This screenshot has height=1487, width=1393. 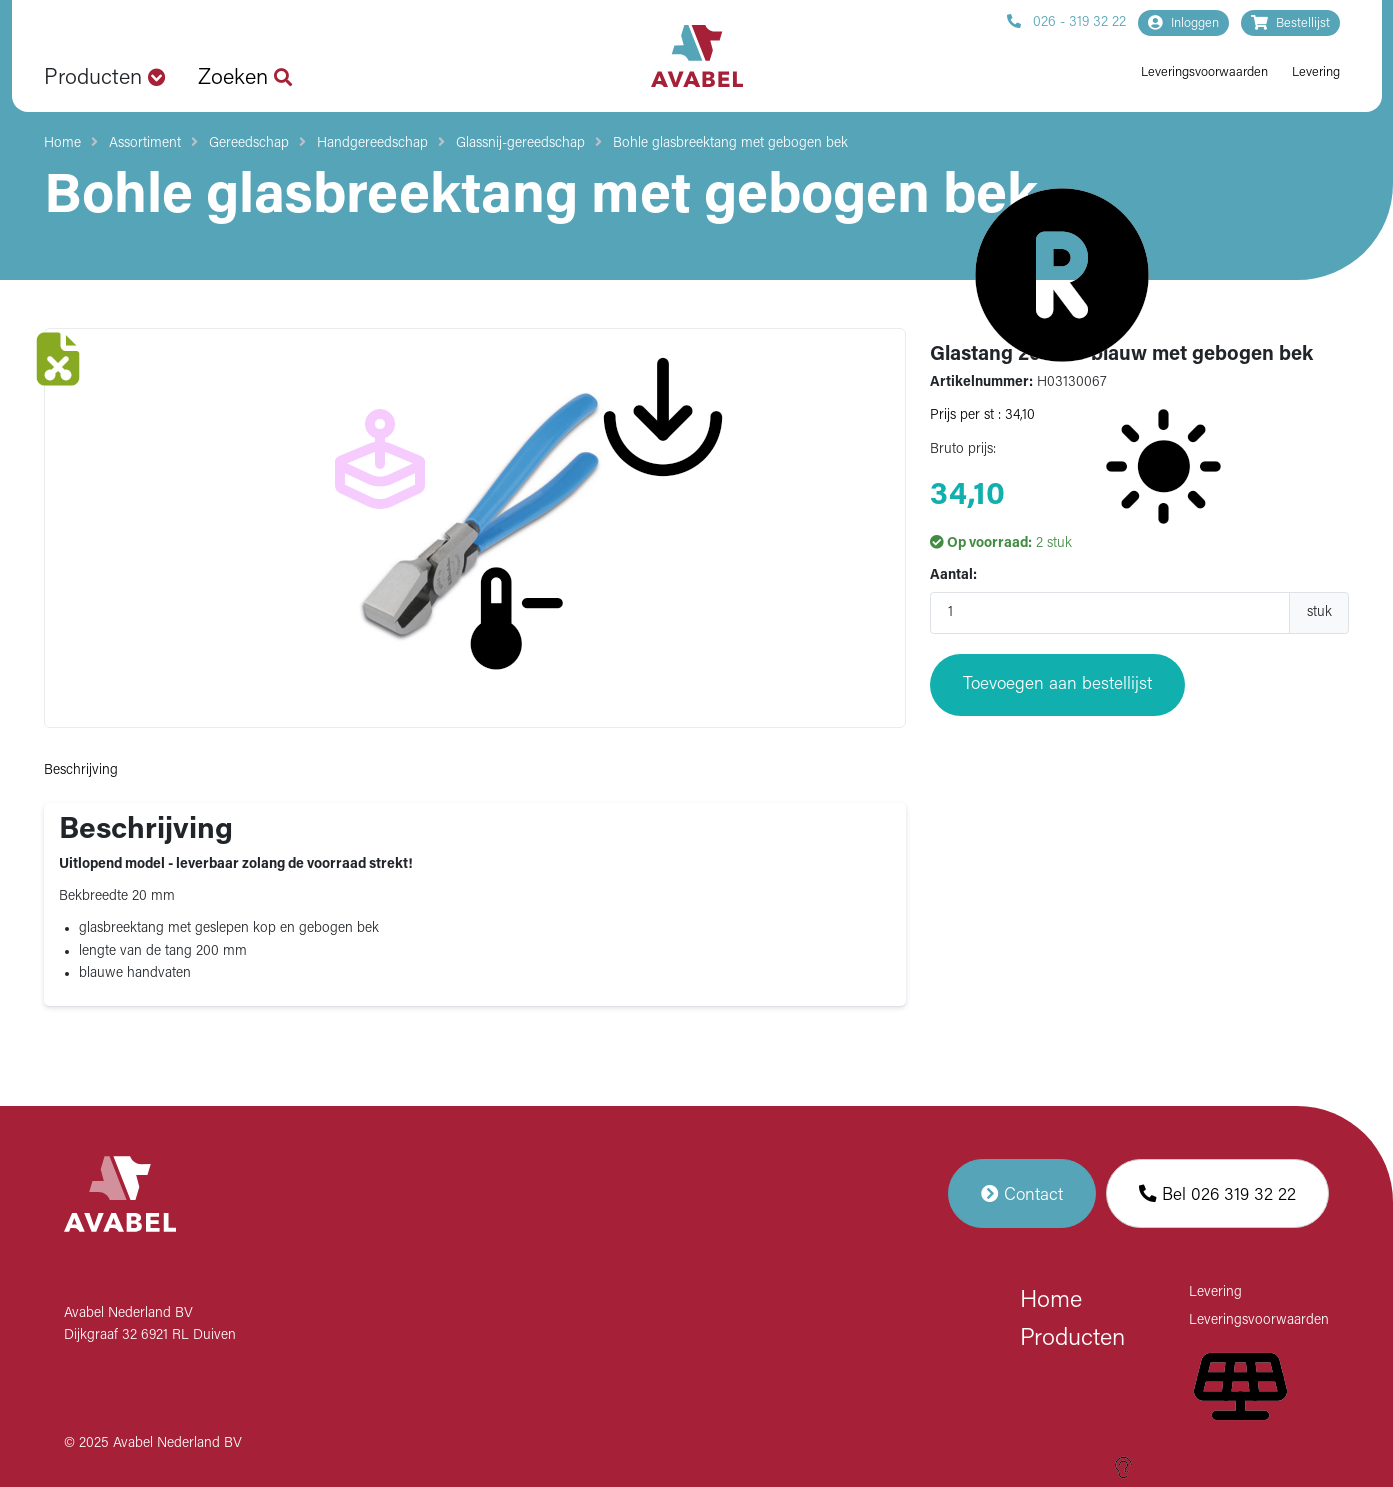 I want to click on open apple arcade gaming service, so click(x=380, y=459).